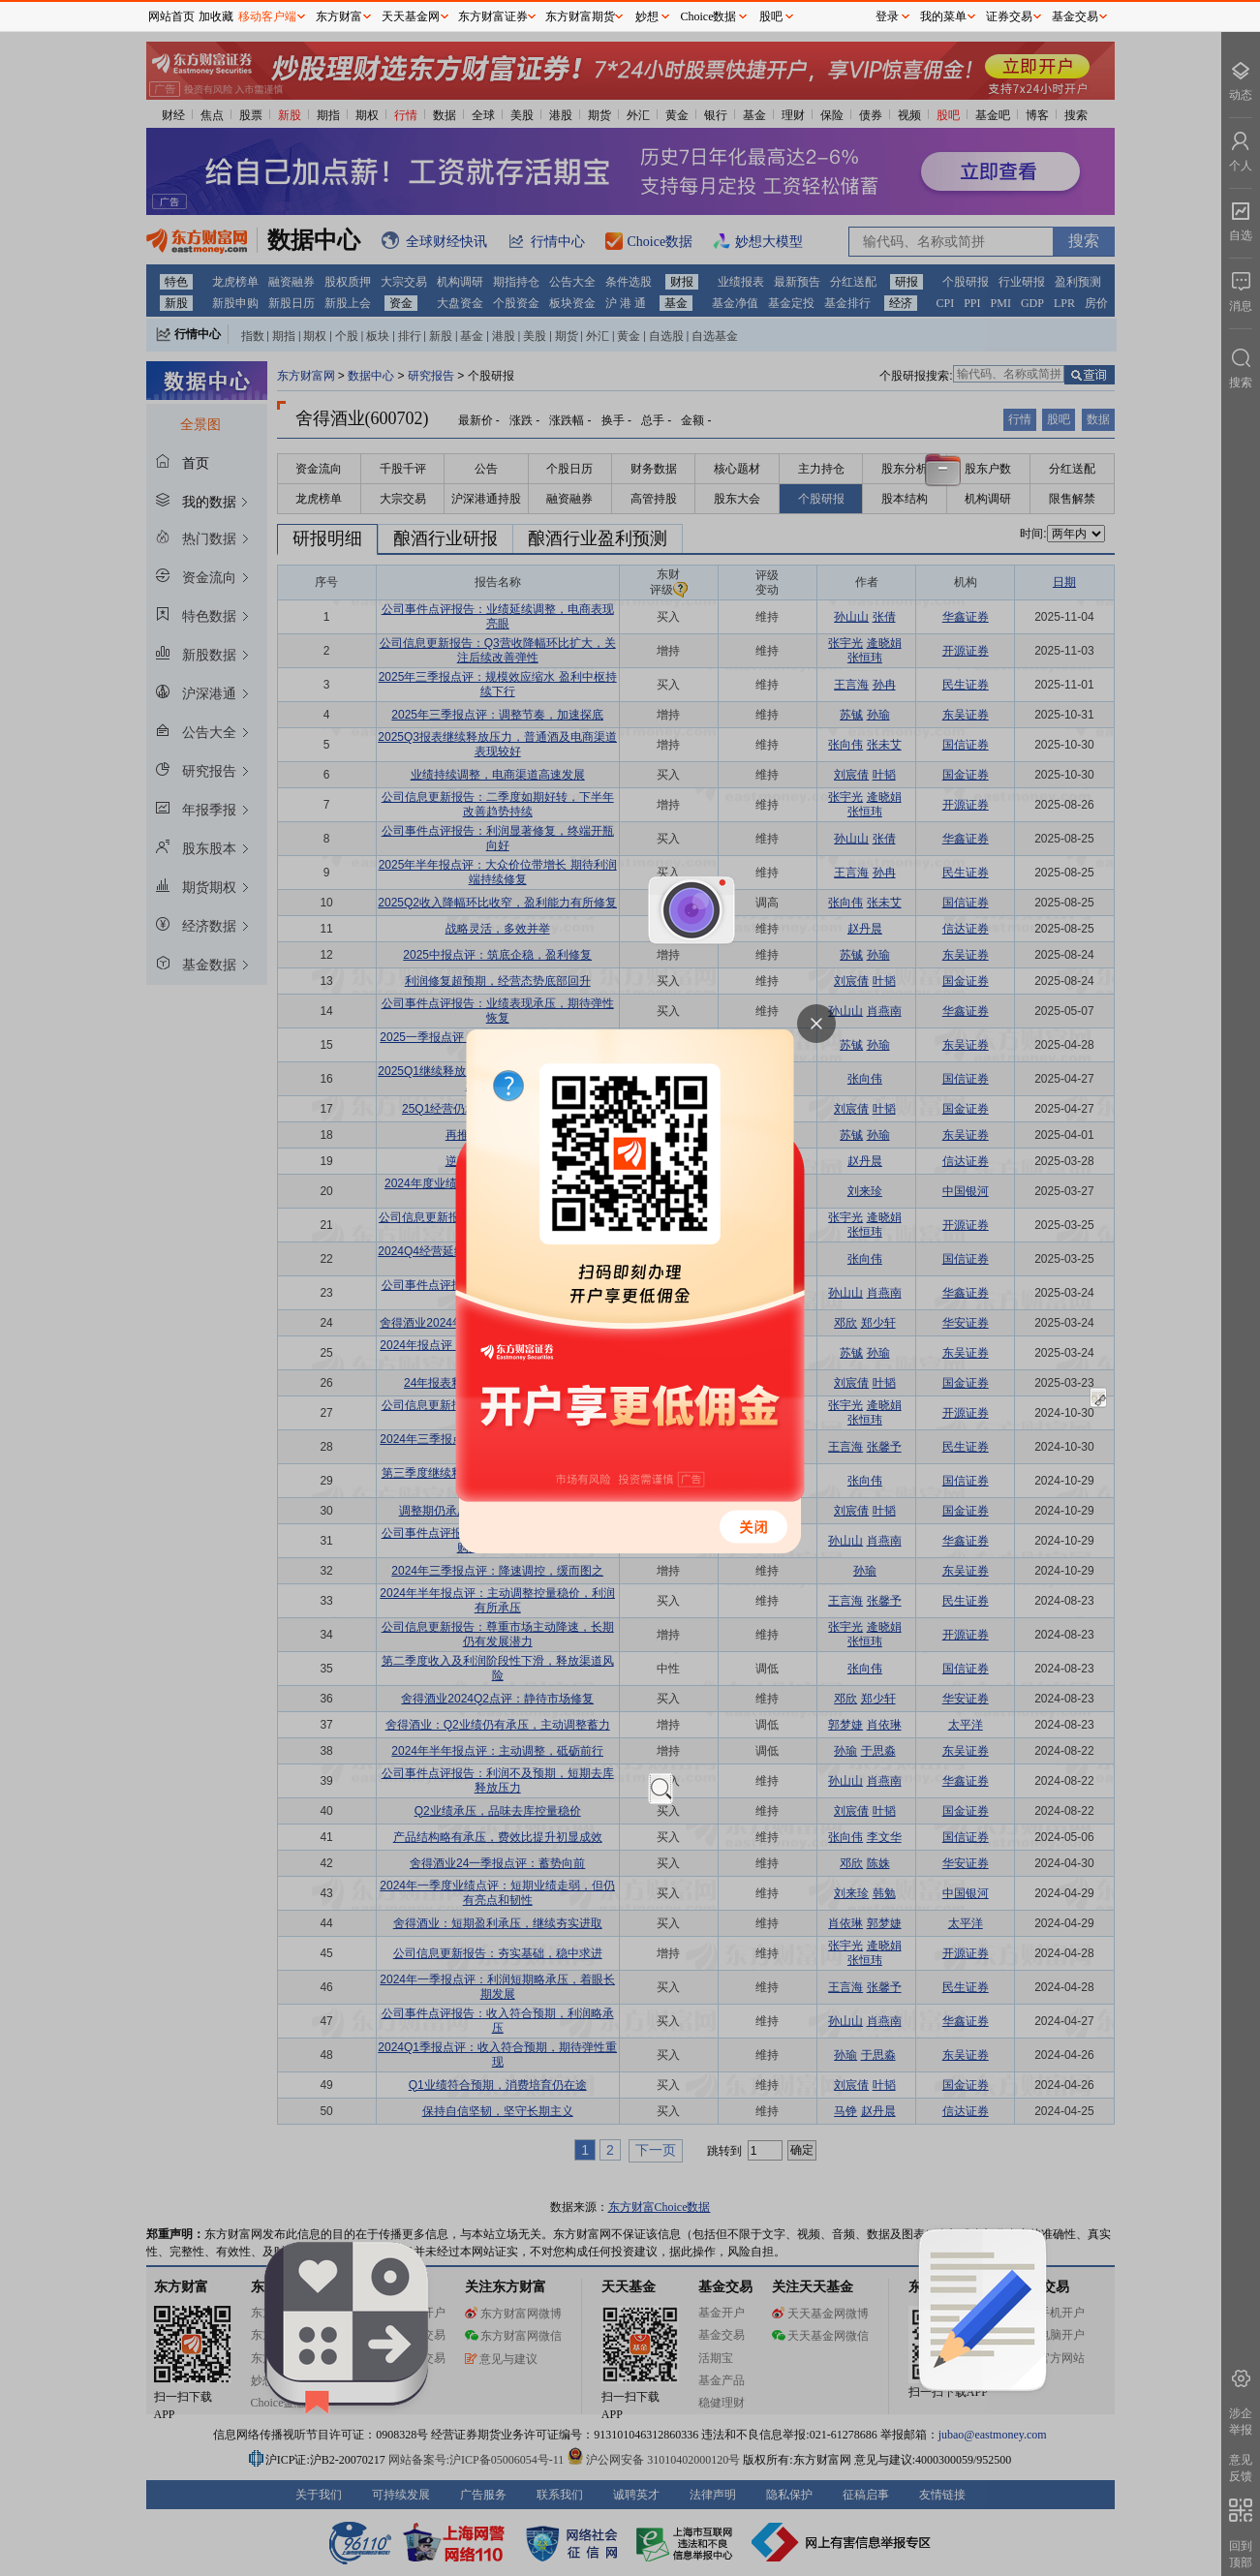 The width and height of the screenshot is (1260, 2576). I want to click on open the documents app, so click(1098, 1397).